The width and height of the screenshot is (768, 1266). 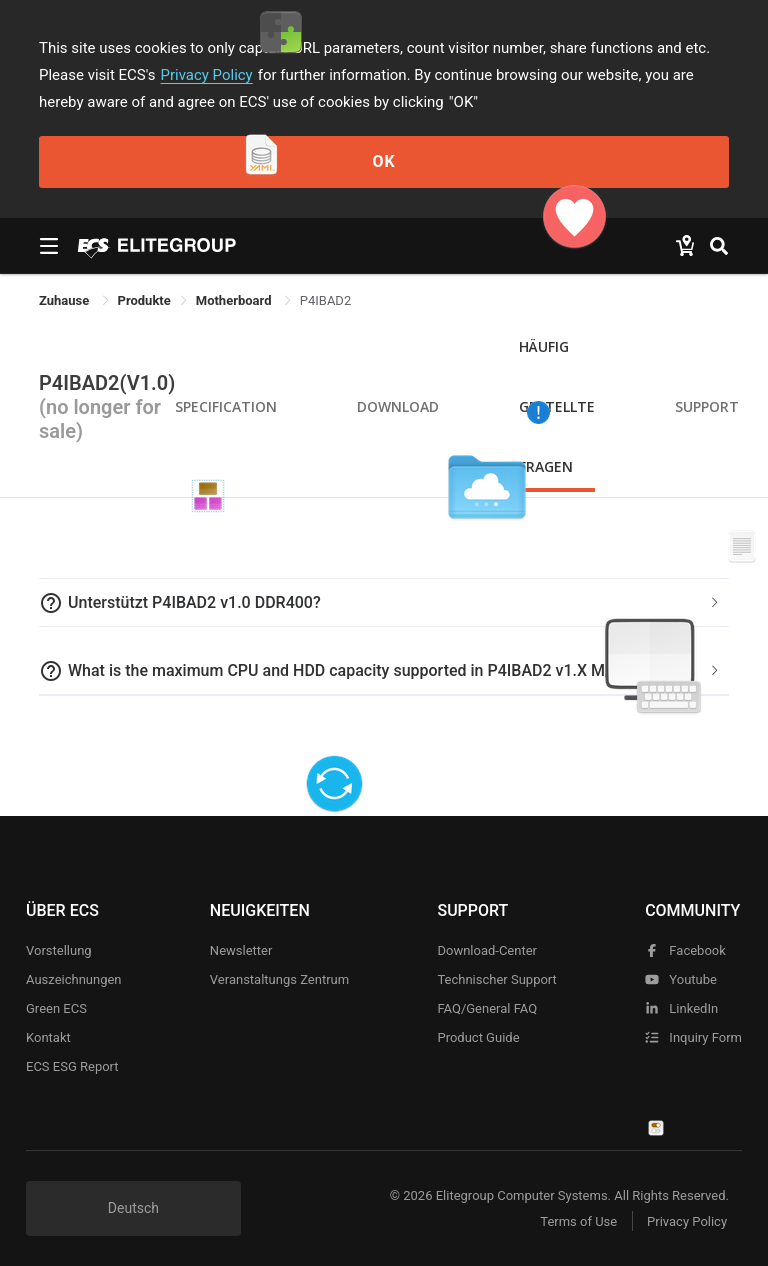 What do you see at coordinates (208, 496) in the screenshot?
I see `select all items in the current view` at bounding box center [208, 496].